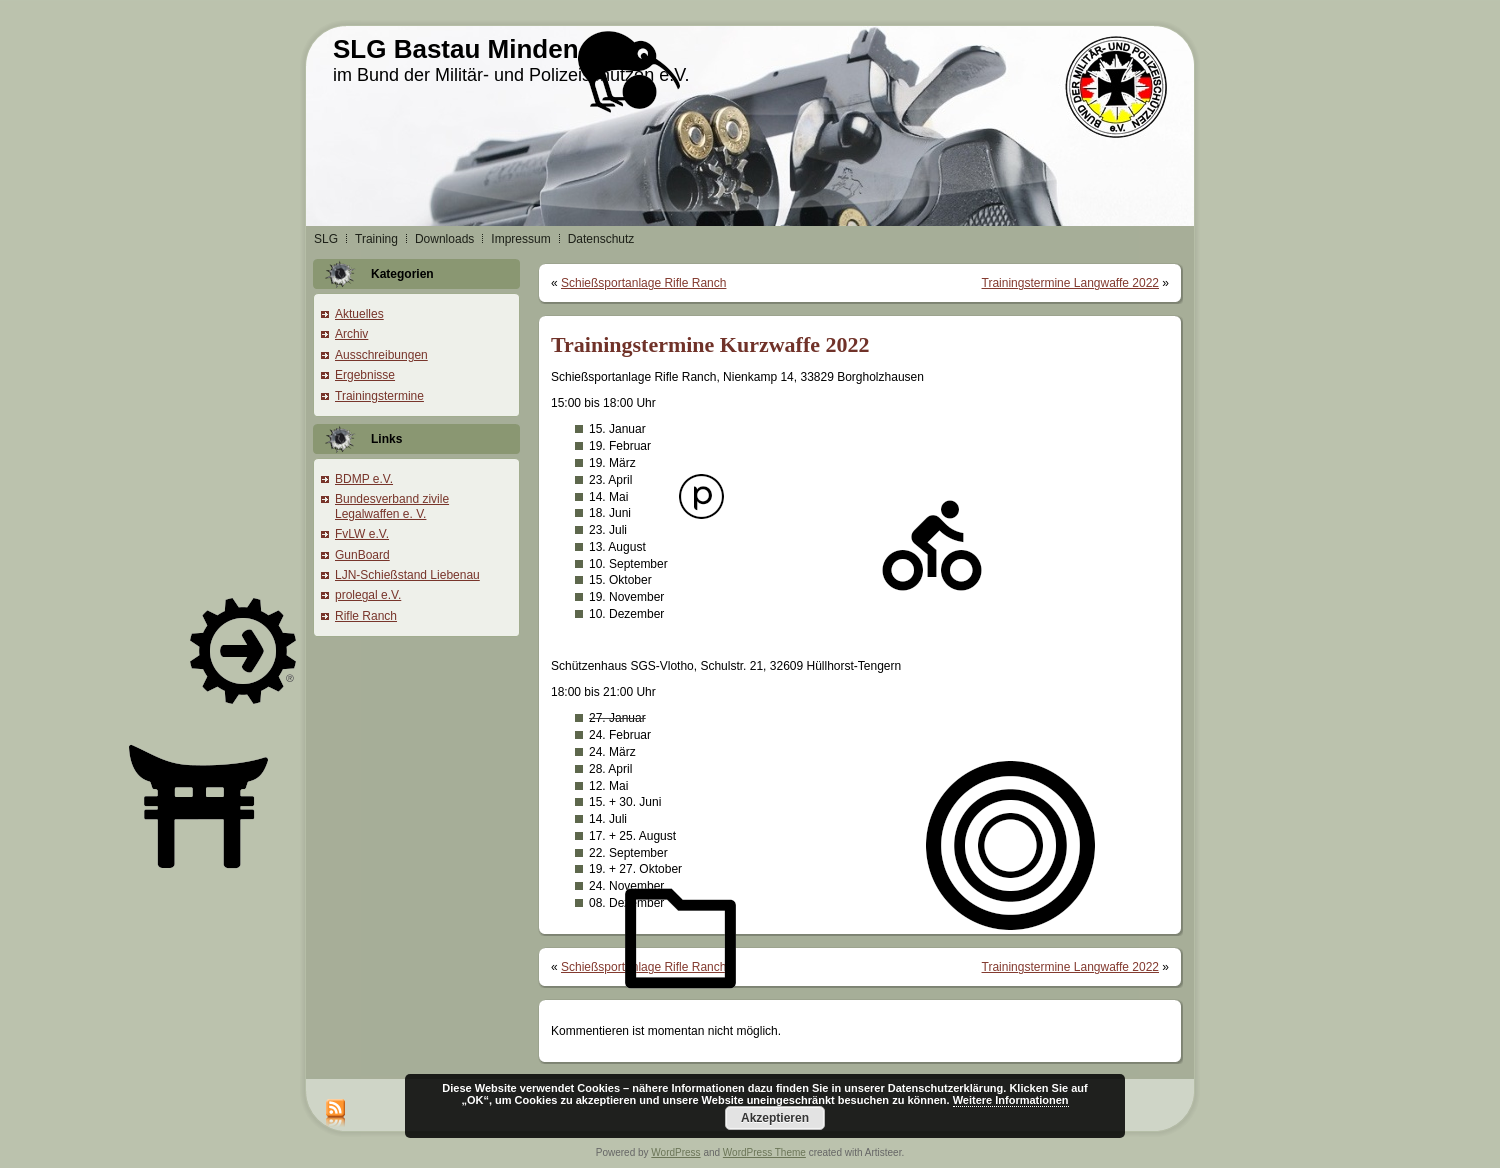  Describe the element at coordinates (629, 72) in the screenshot. I see `open the kiwix offline content reader` at that location.